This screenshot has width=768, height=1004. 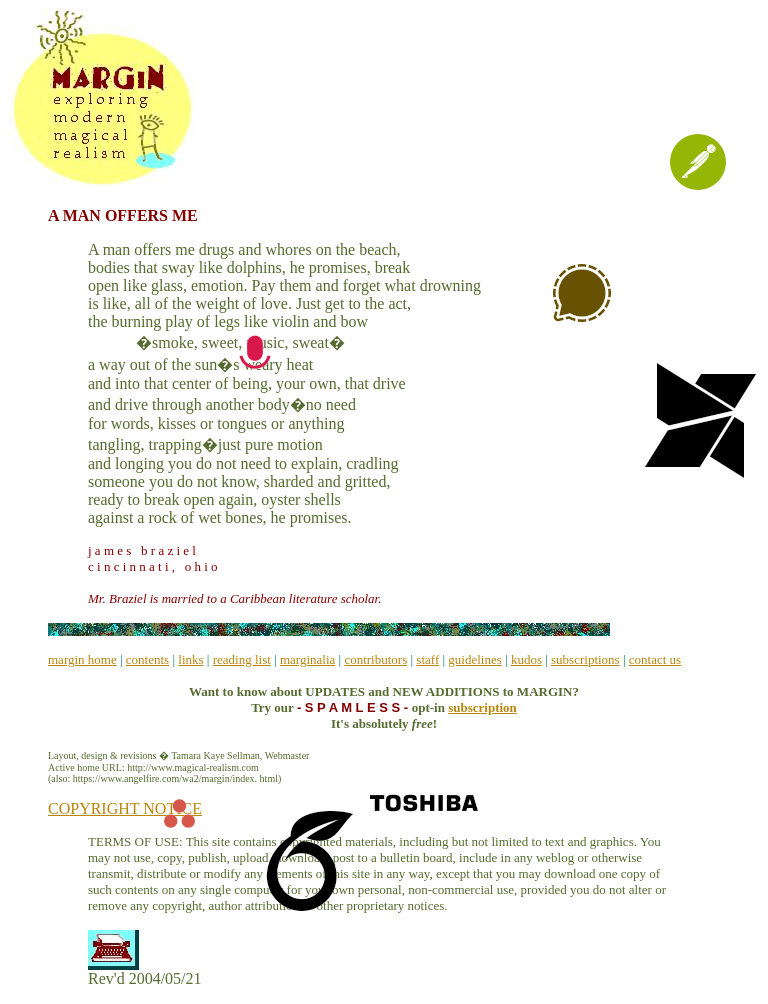 I want to click on link to MODX content management system, so click(x=700, y=420).